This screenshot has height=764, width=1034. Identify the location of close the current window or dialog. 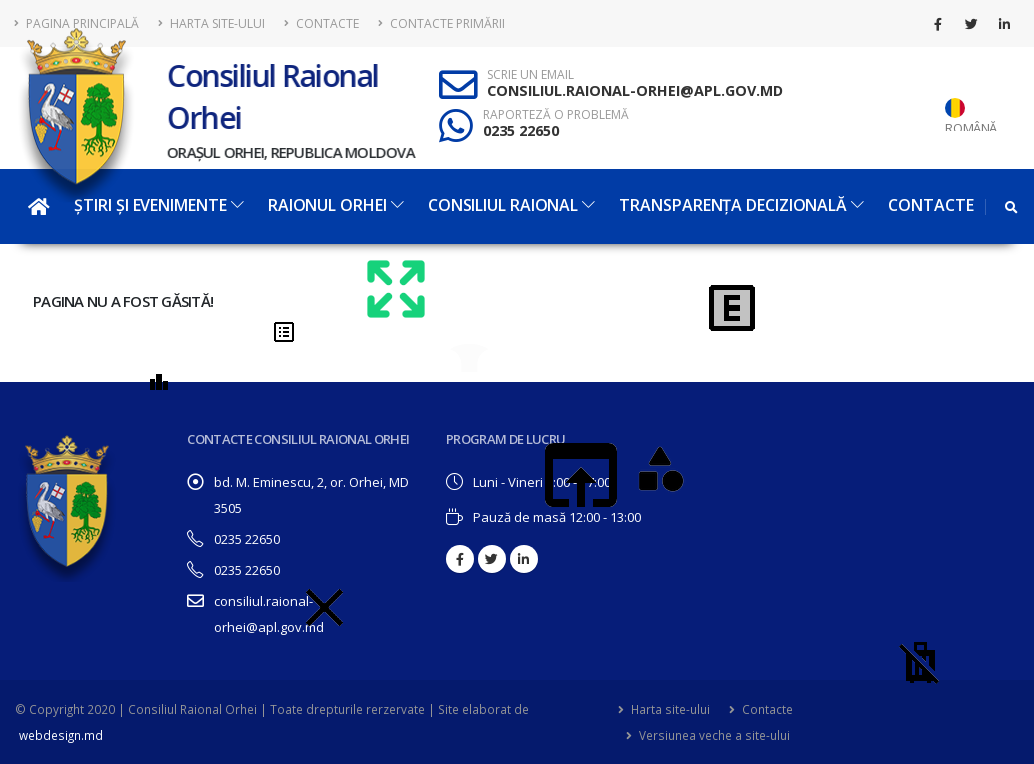
(324, 607).